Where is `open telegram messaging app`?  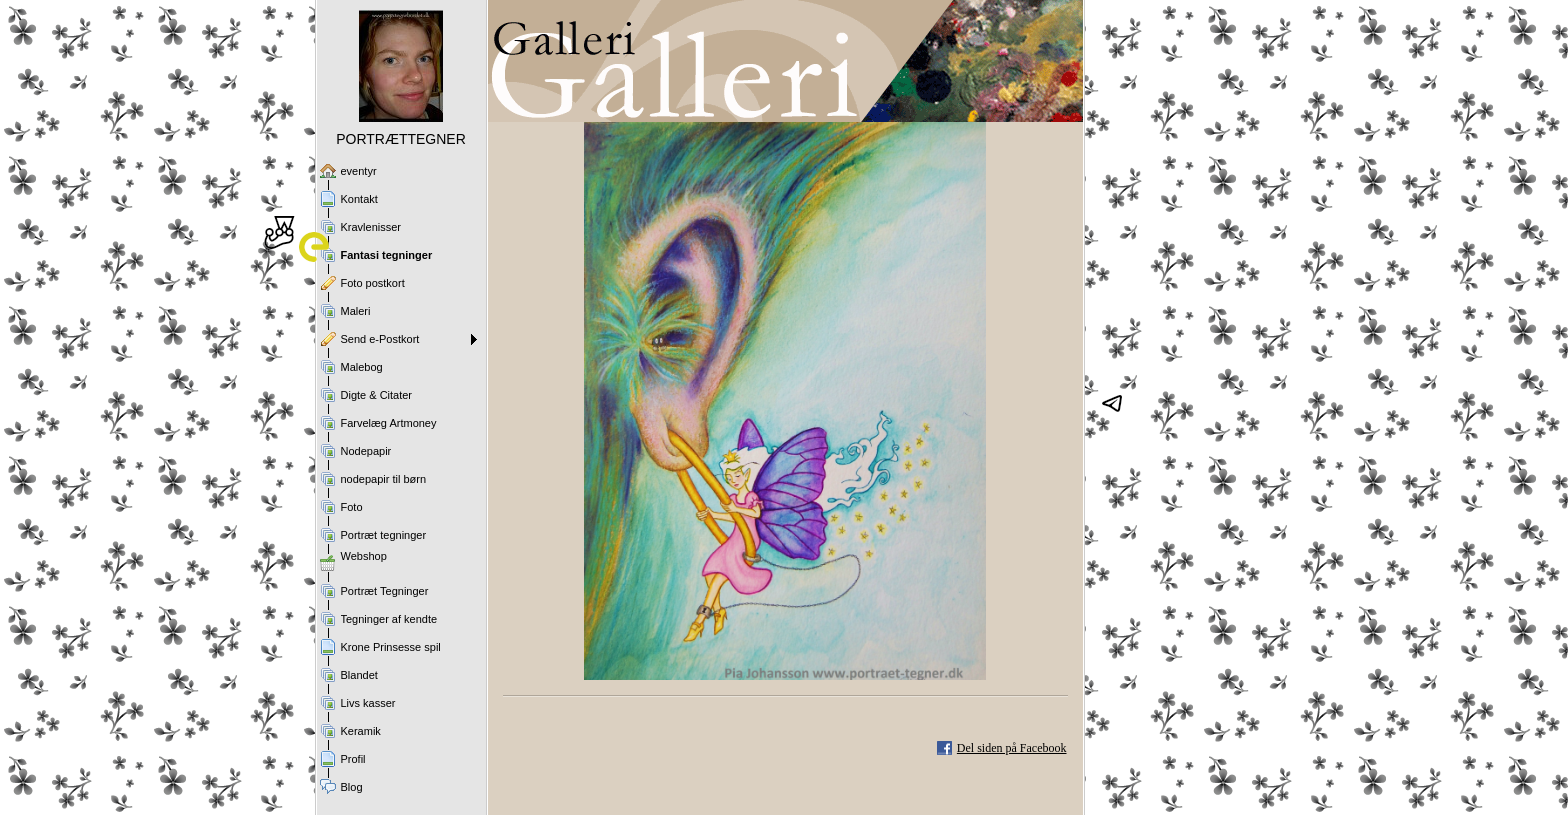 open telegram messaging app is located at coordinates (1113, 402).